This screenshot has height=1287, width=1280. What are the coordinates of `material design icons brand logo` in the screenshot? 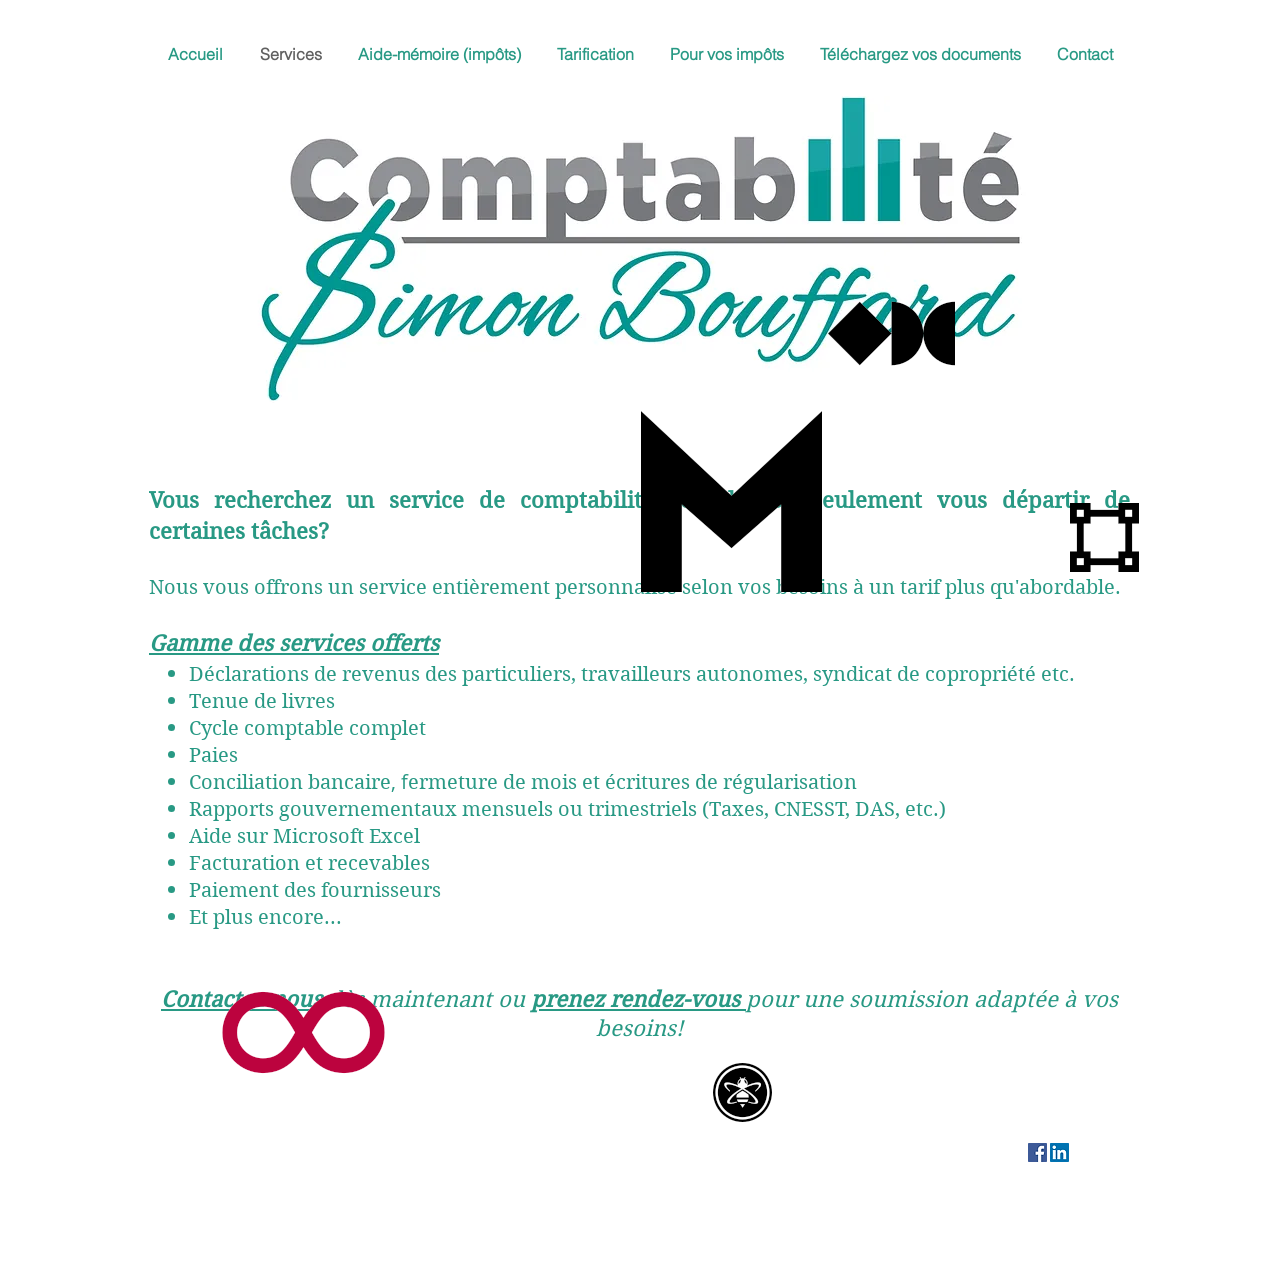 It's located at (1104, 537).